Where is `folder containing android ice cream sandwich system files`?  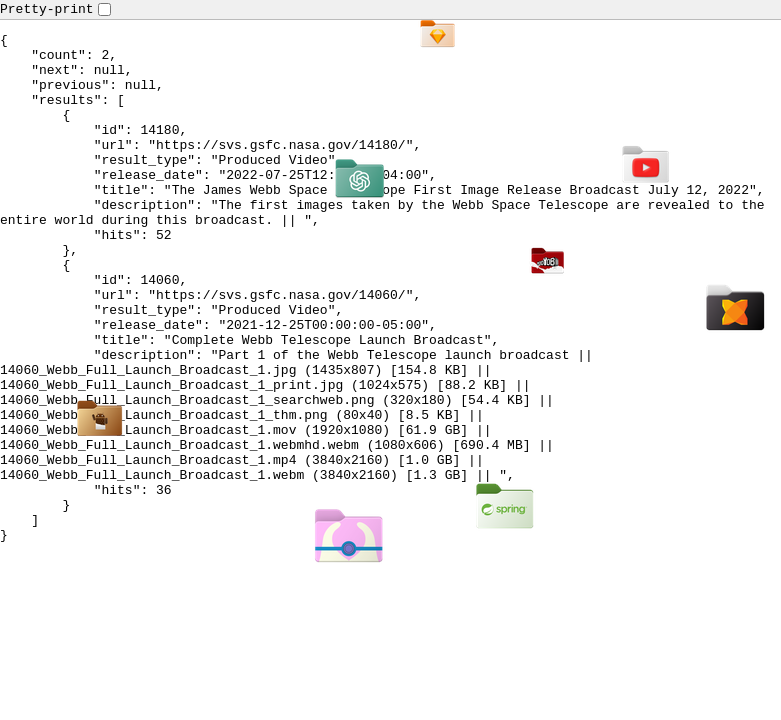 folder containing android ice cream sandwich system files is located at coordinates (99, 419).